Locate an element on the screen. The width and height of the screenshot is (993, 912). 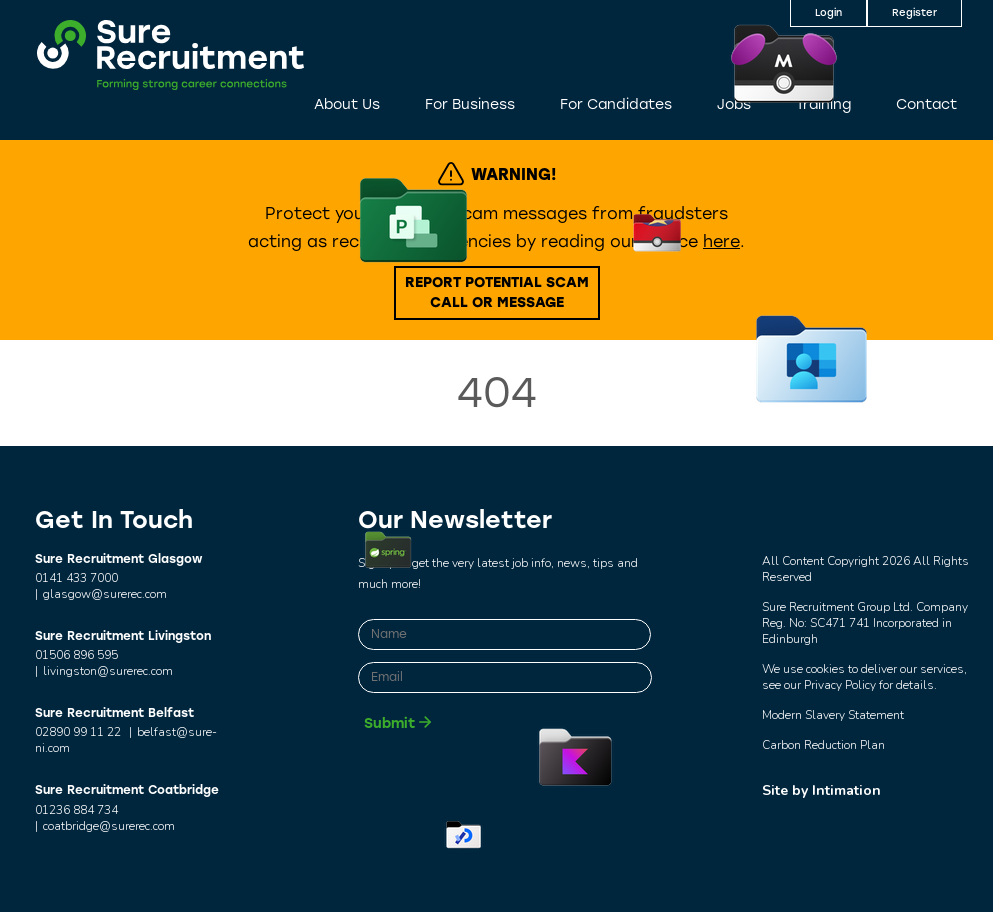
folder containing microsoft intune company portal resources is located at coordinates (811, 362).